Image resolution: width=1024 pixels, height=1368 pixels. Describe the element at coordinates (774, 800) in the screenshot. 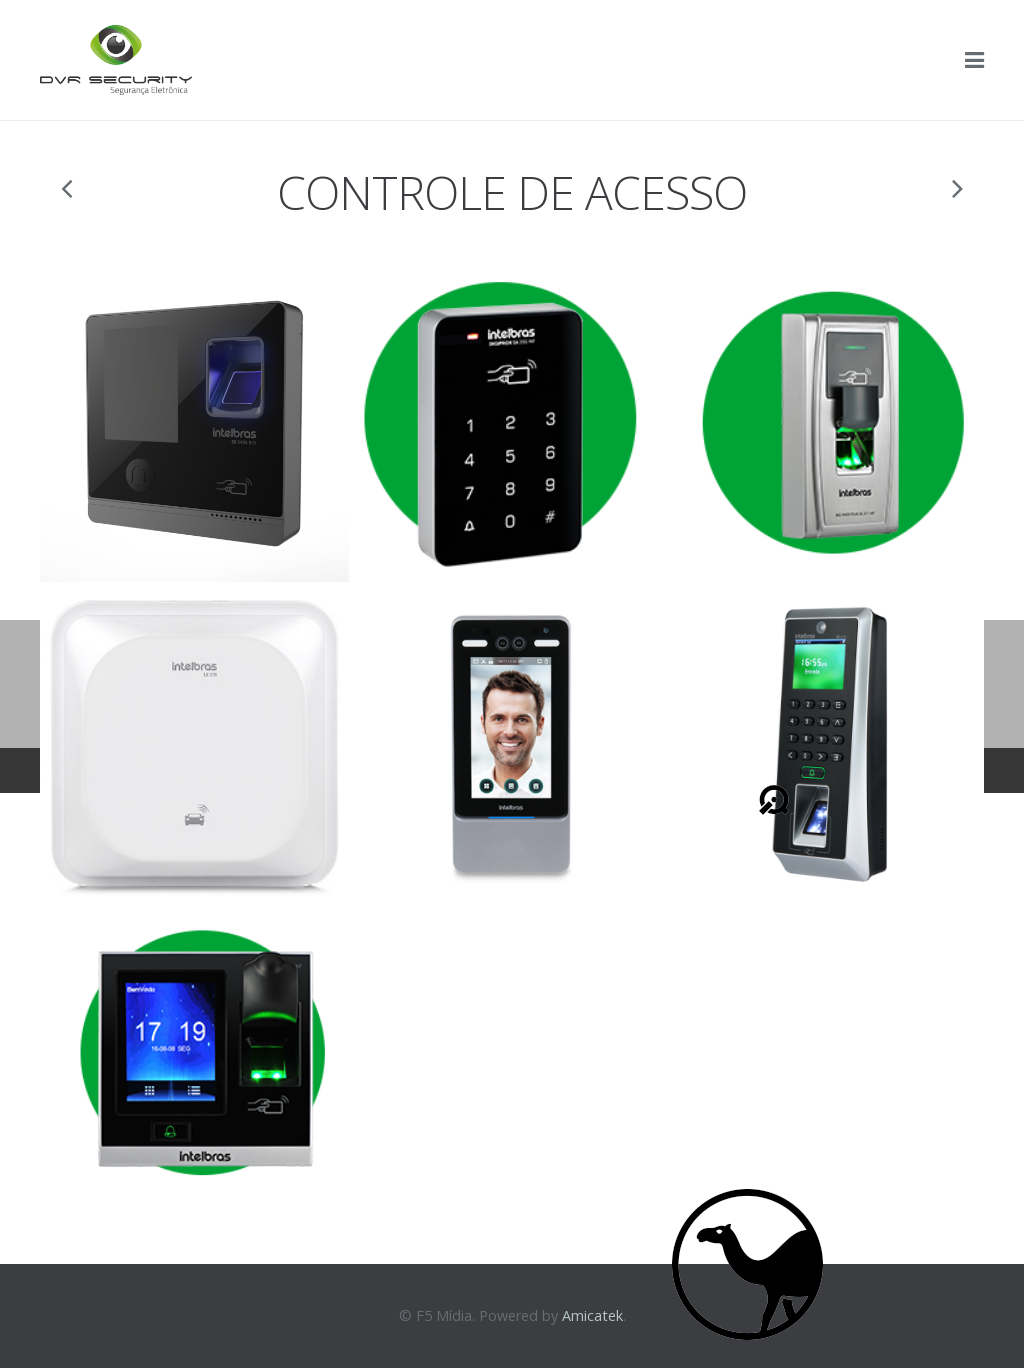

I see `ManageIQ cloud management platform logo` at that location.